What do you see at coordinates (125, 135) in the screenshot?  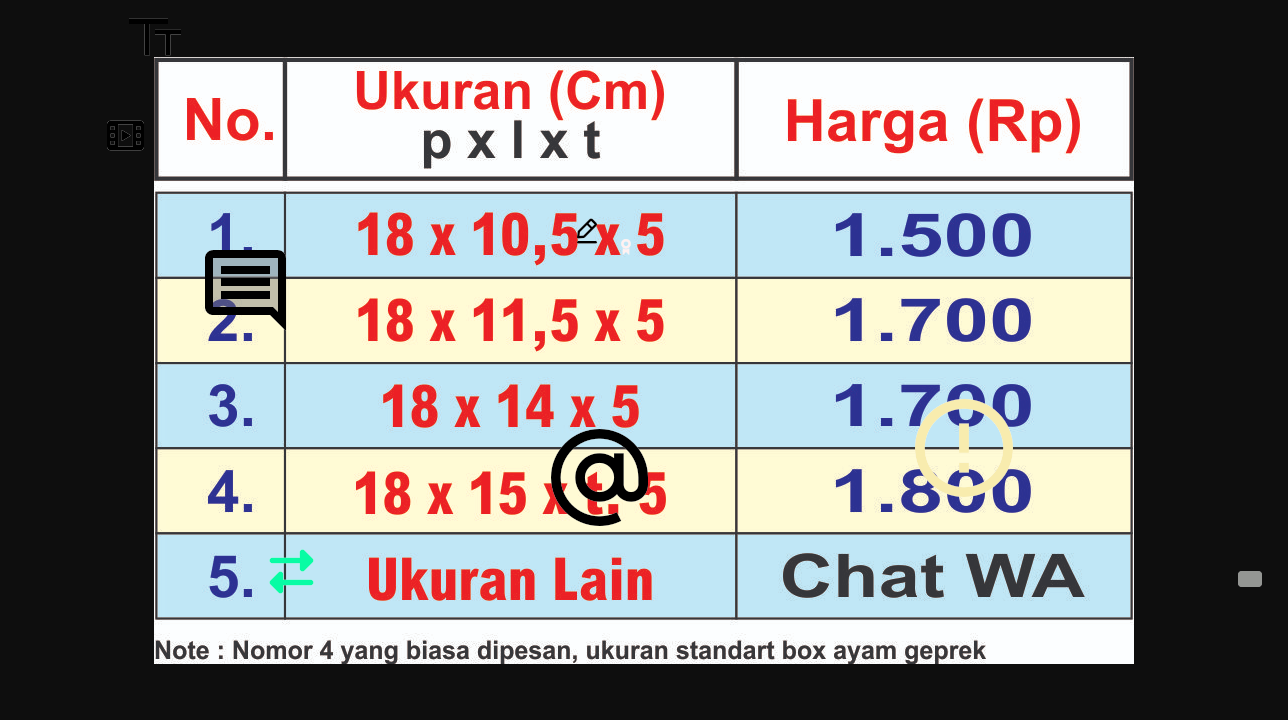 I see `play video or movie content` at bounding box center [125, 135].